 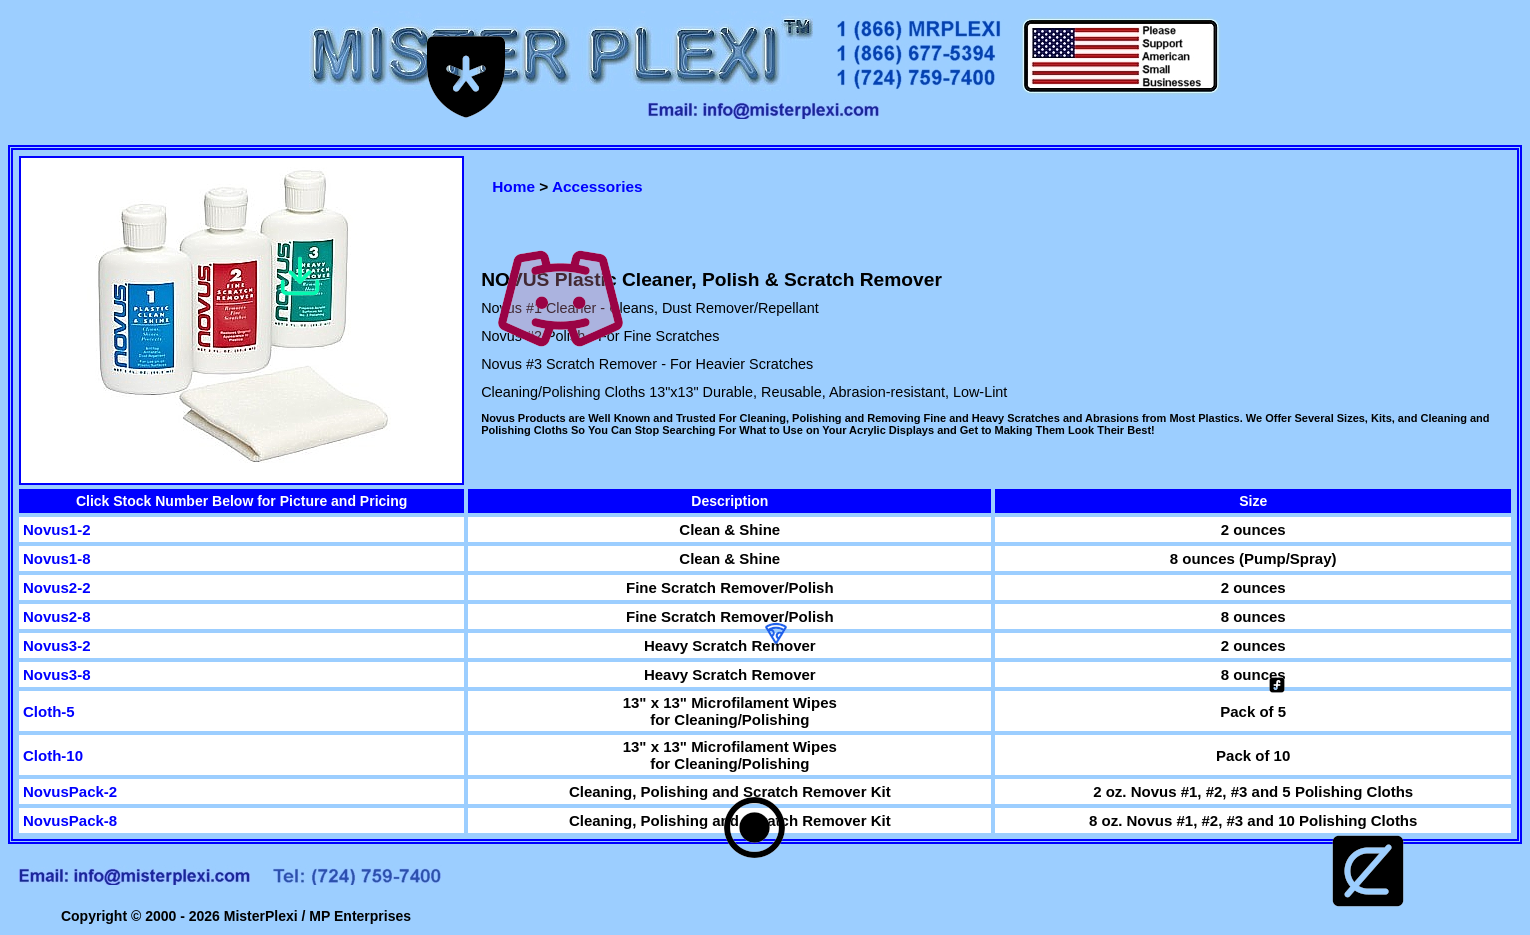 What do you see at coordinates (1277, 685) in the screenshot?
I see `access function or formula editor` at bounding box center [1277, 685].